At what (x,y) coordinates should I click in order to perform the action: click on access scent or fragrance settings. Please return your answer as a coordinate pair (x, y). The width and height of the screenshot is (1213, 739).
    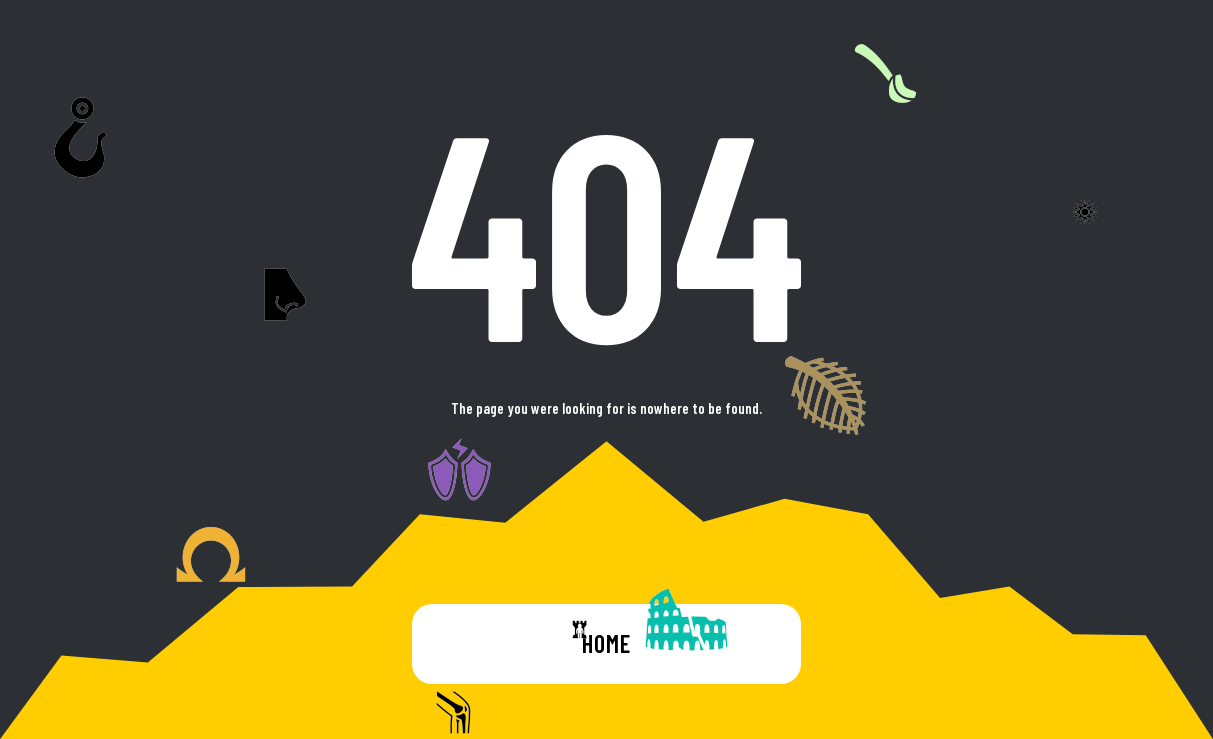
    Looking at the image, I should click on (290, 294).